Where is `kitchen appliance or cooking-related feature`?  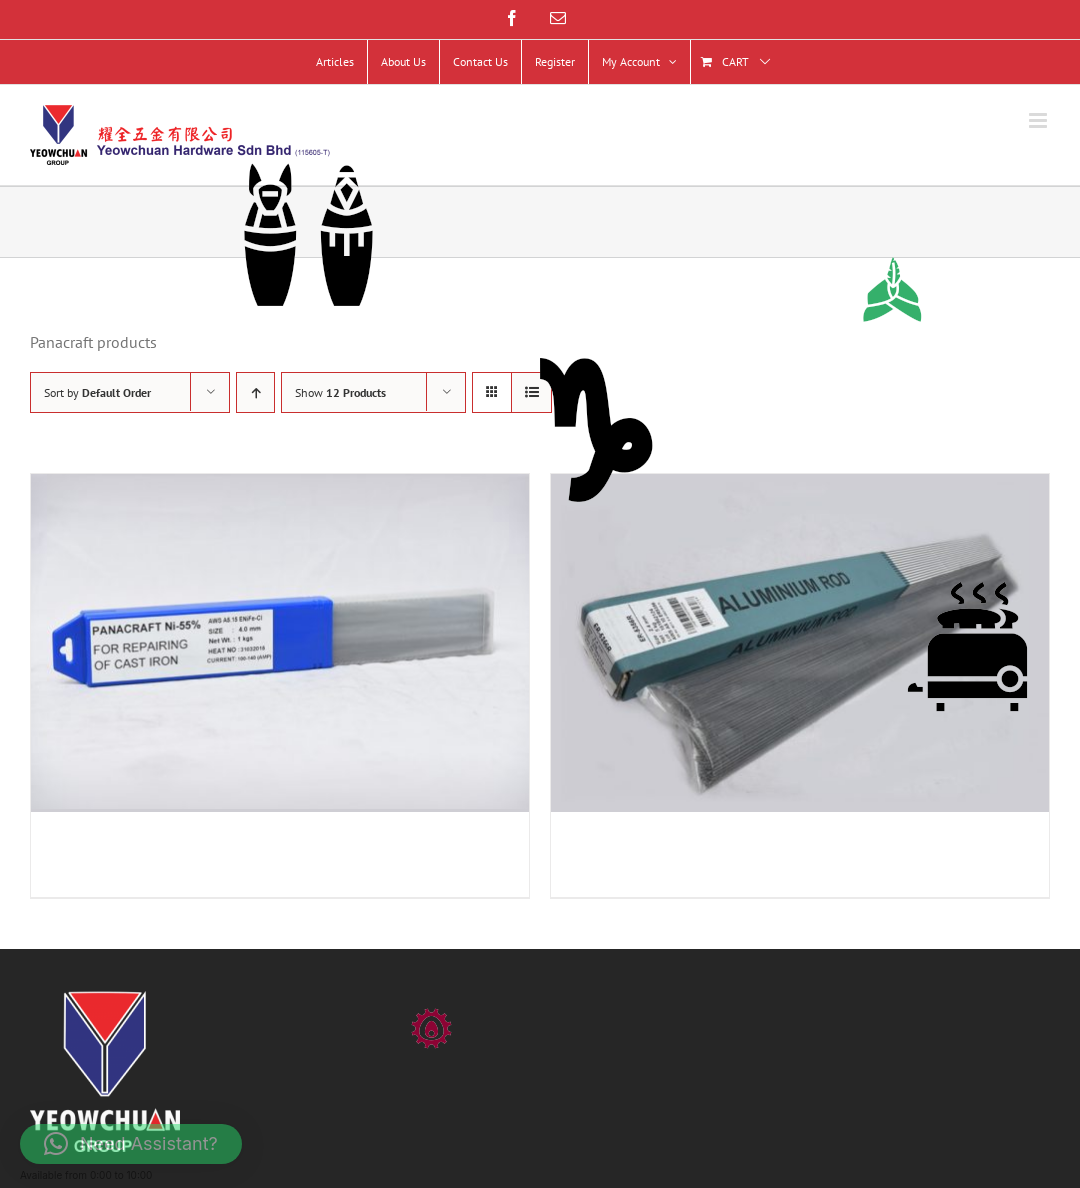 kitchen appliance or cooking-related feature is located at coordinates (967, 646).